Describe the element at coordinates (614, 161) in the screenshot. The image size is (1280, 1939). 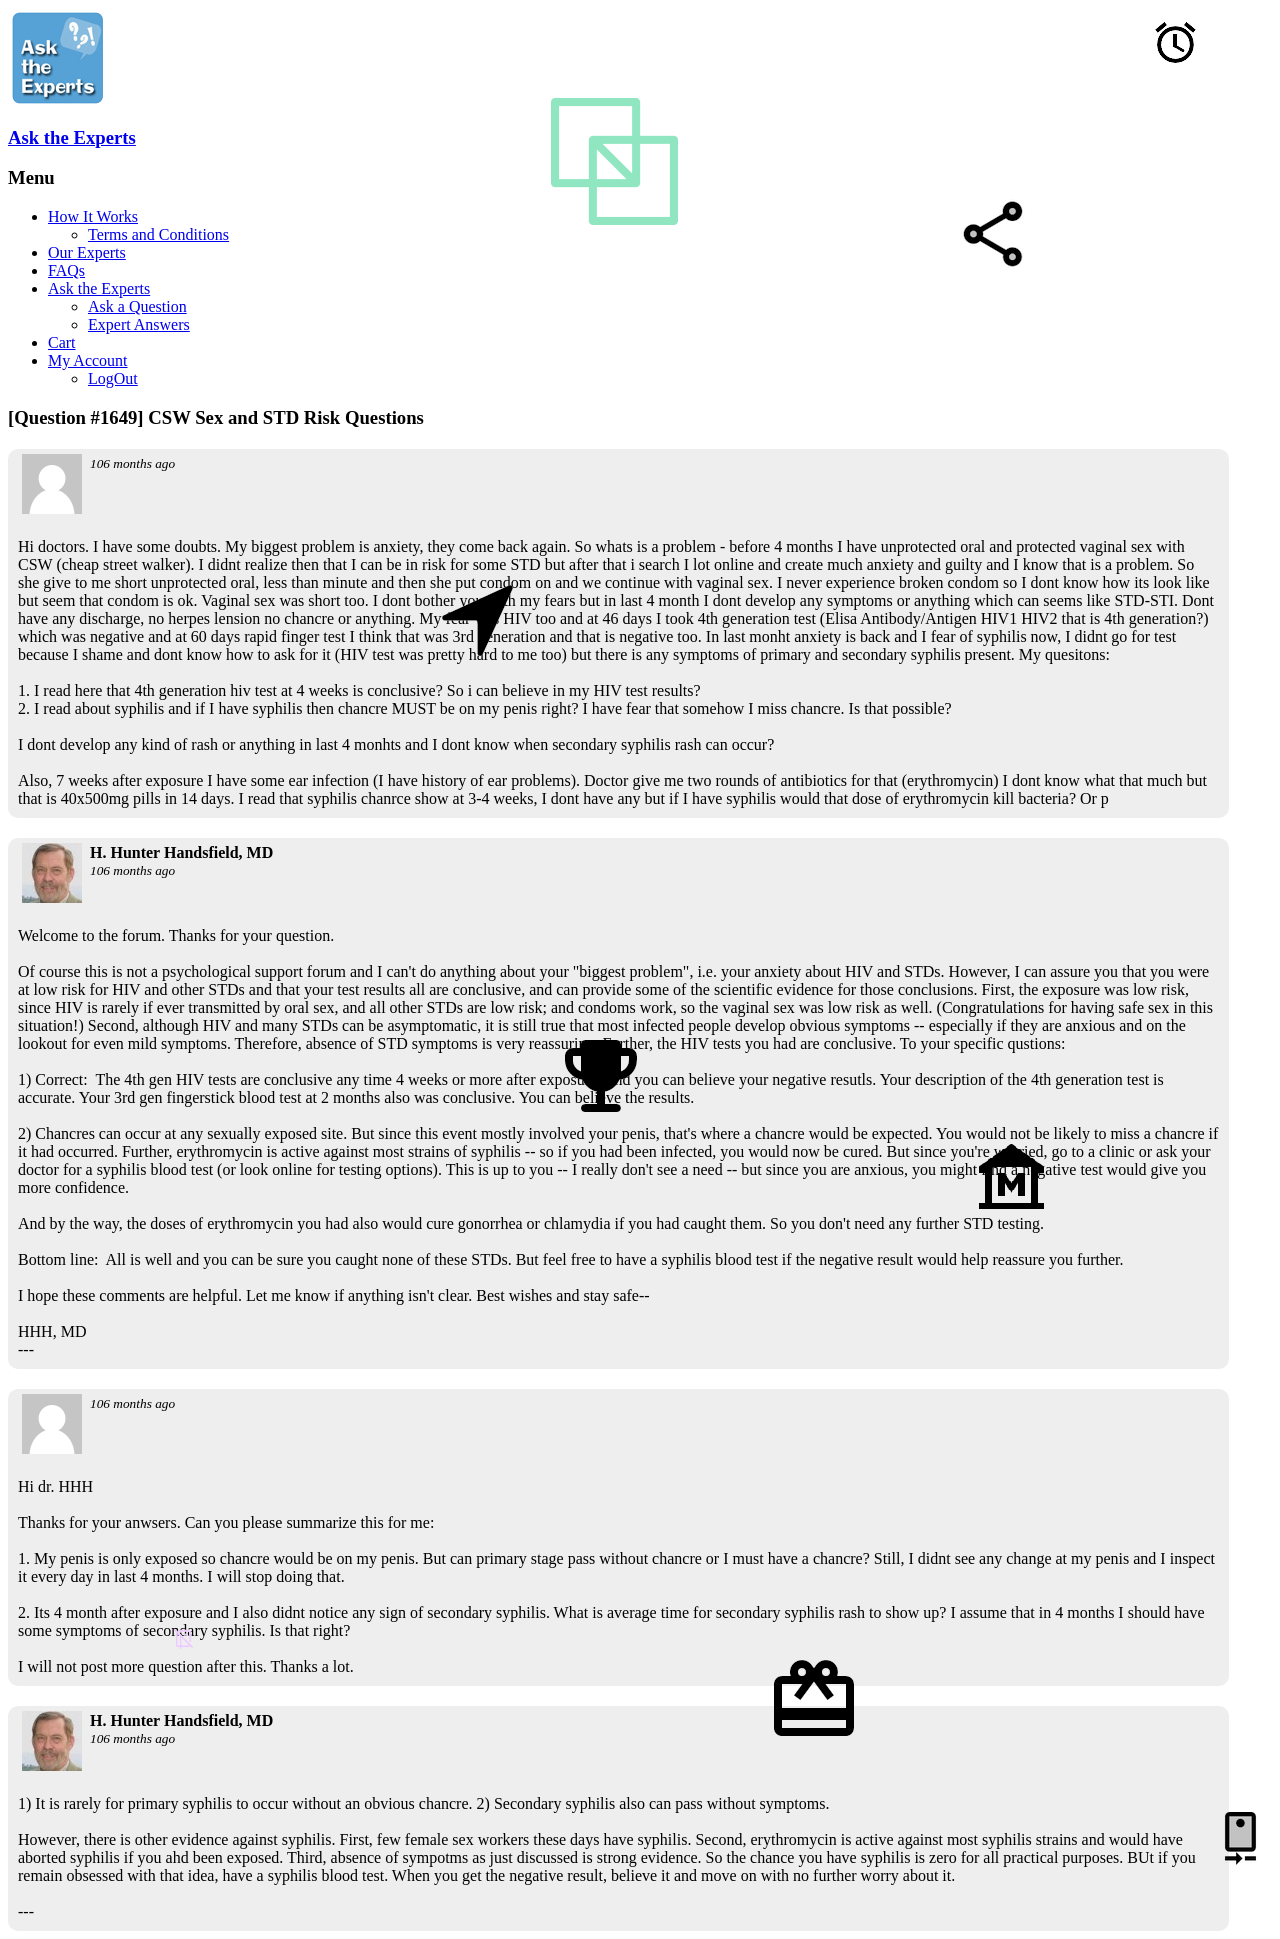
I see `merge or intersect selected layers` at that location.